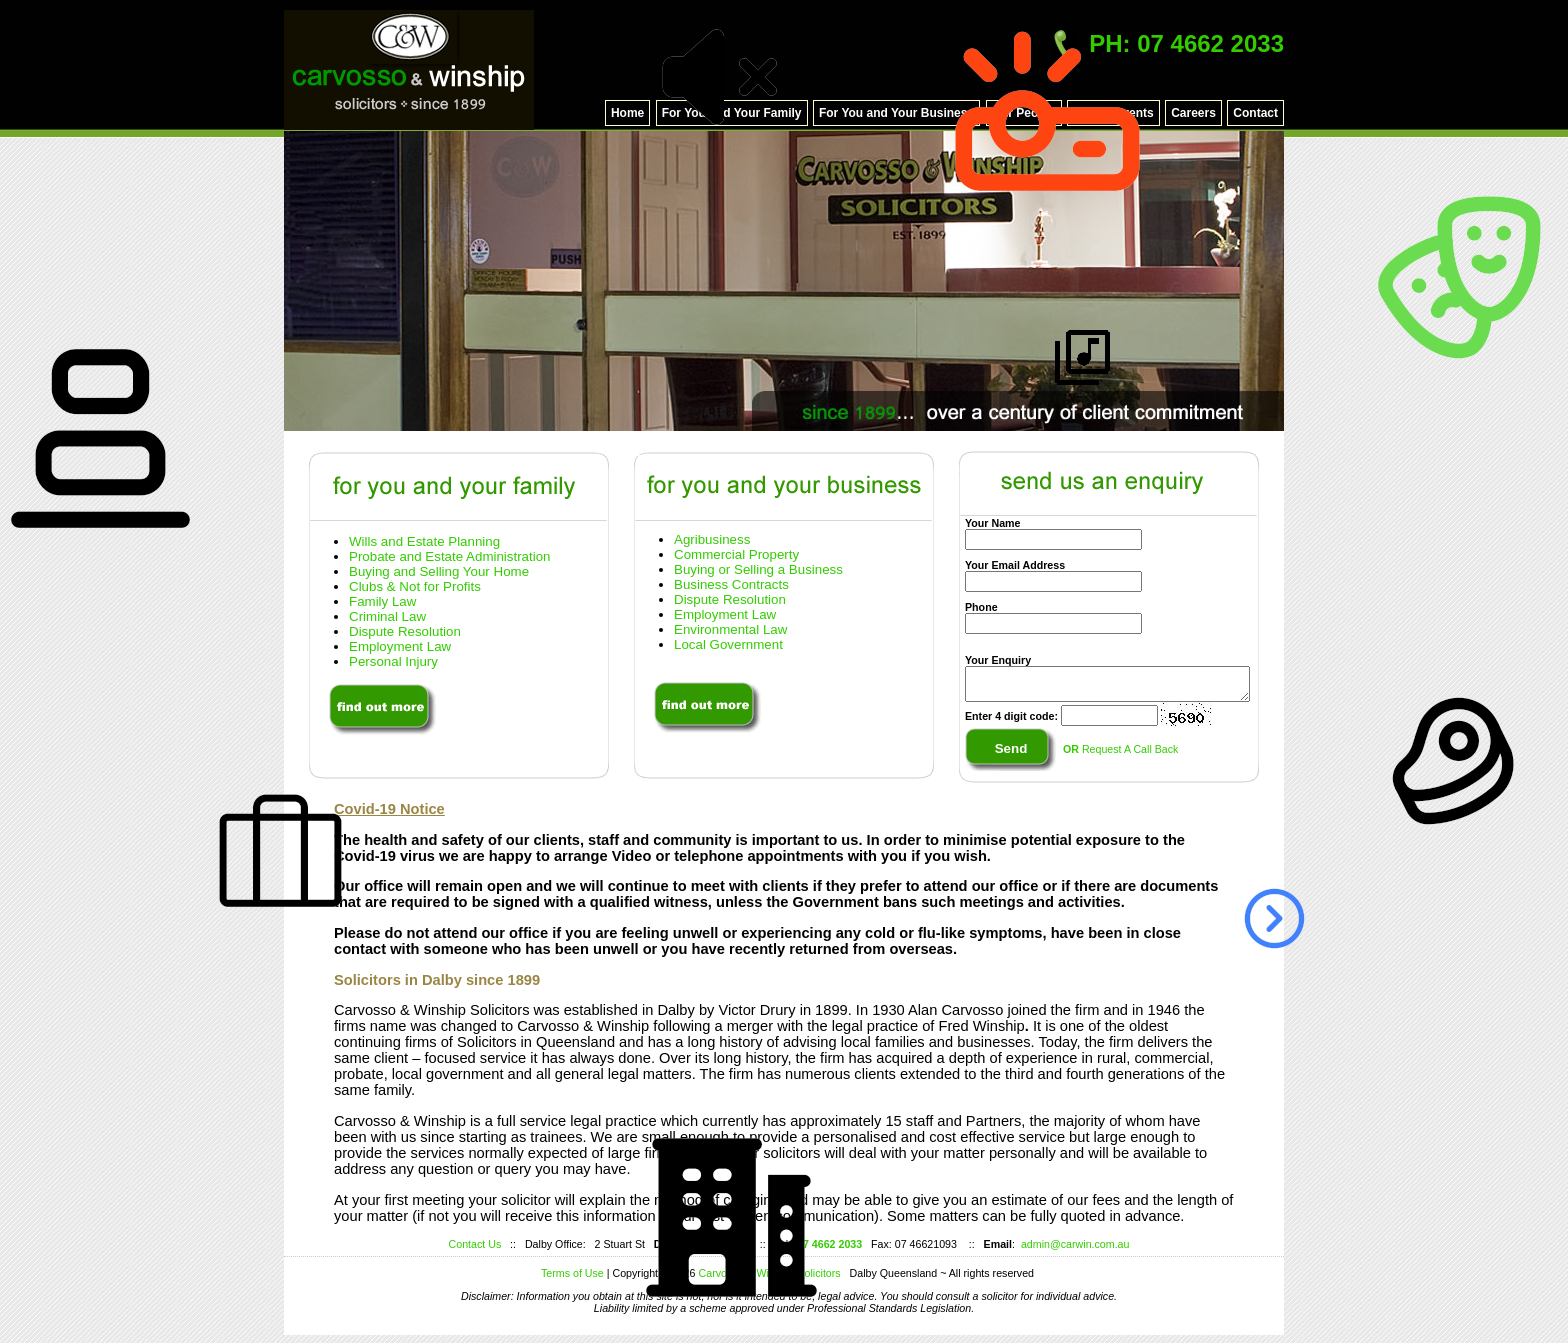 The width and height of the screenshot is (1568, 1343). Describe the element at coordinates (1456, 761) in the screenshot. I see `filter recipes by beef or red meat` at that location.